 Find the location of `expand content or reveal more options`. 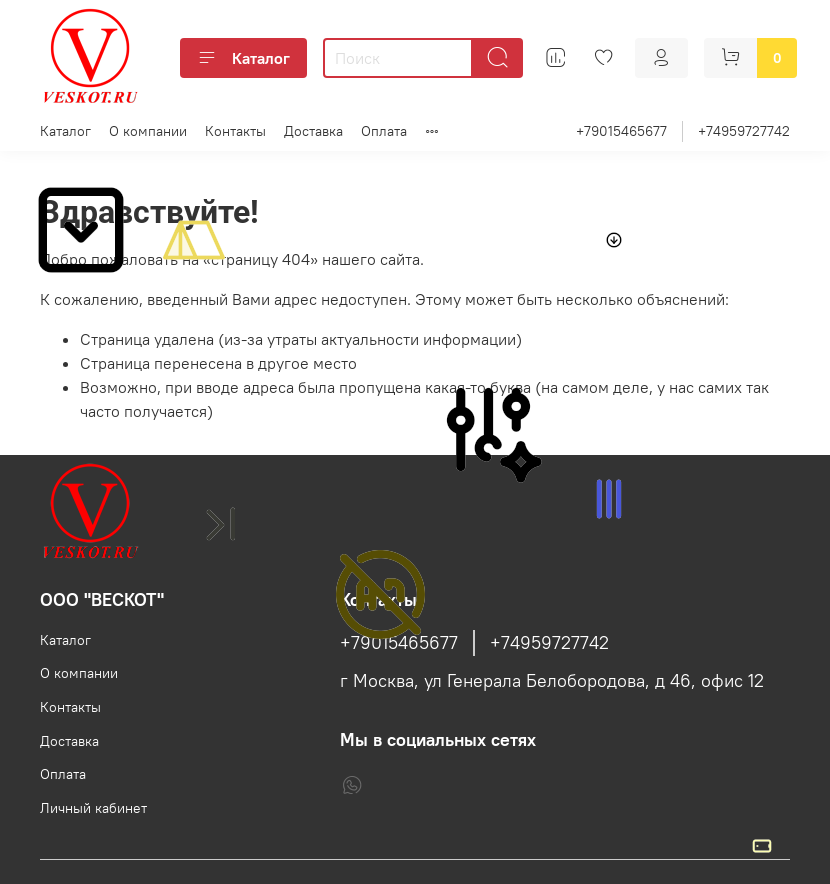

expand content or reveal more options is located at coordinates (81, 230).